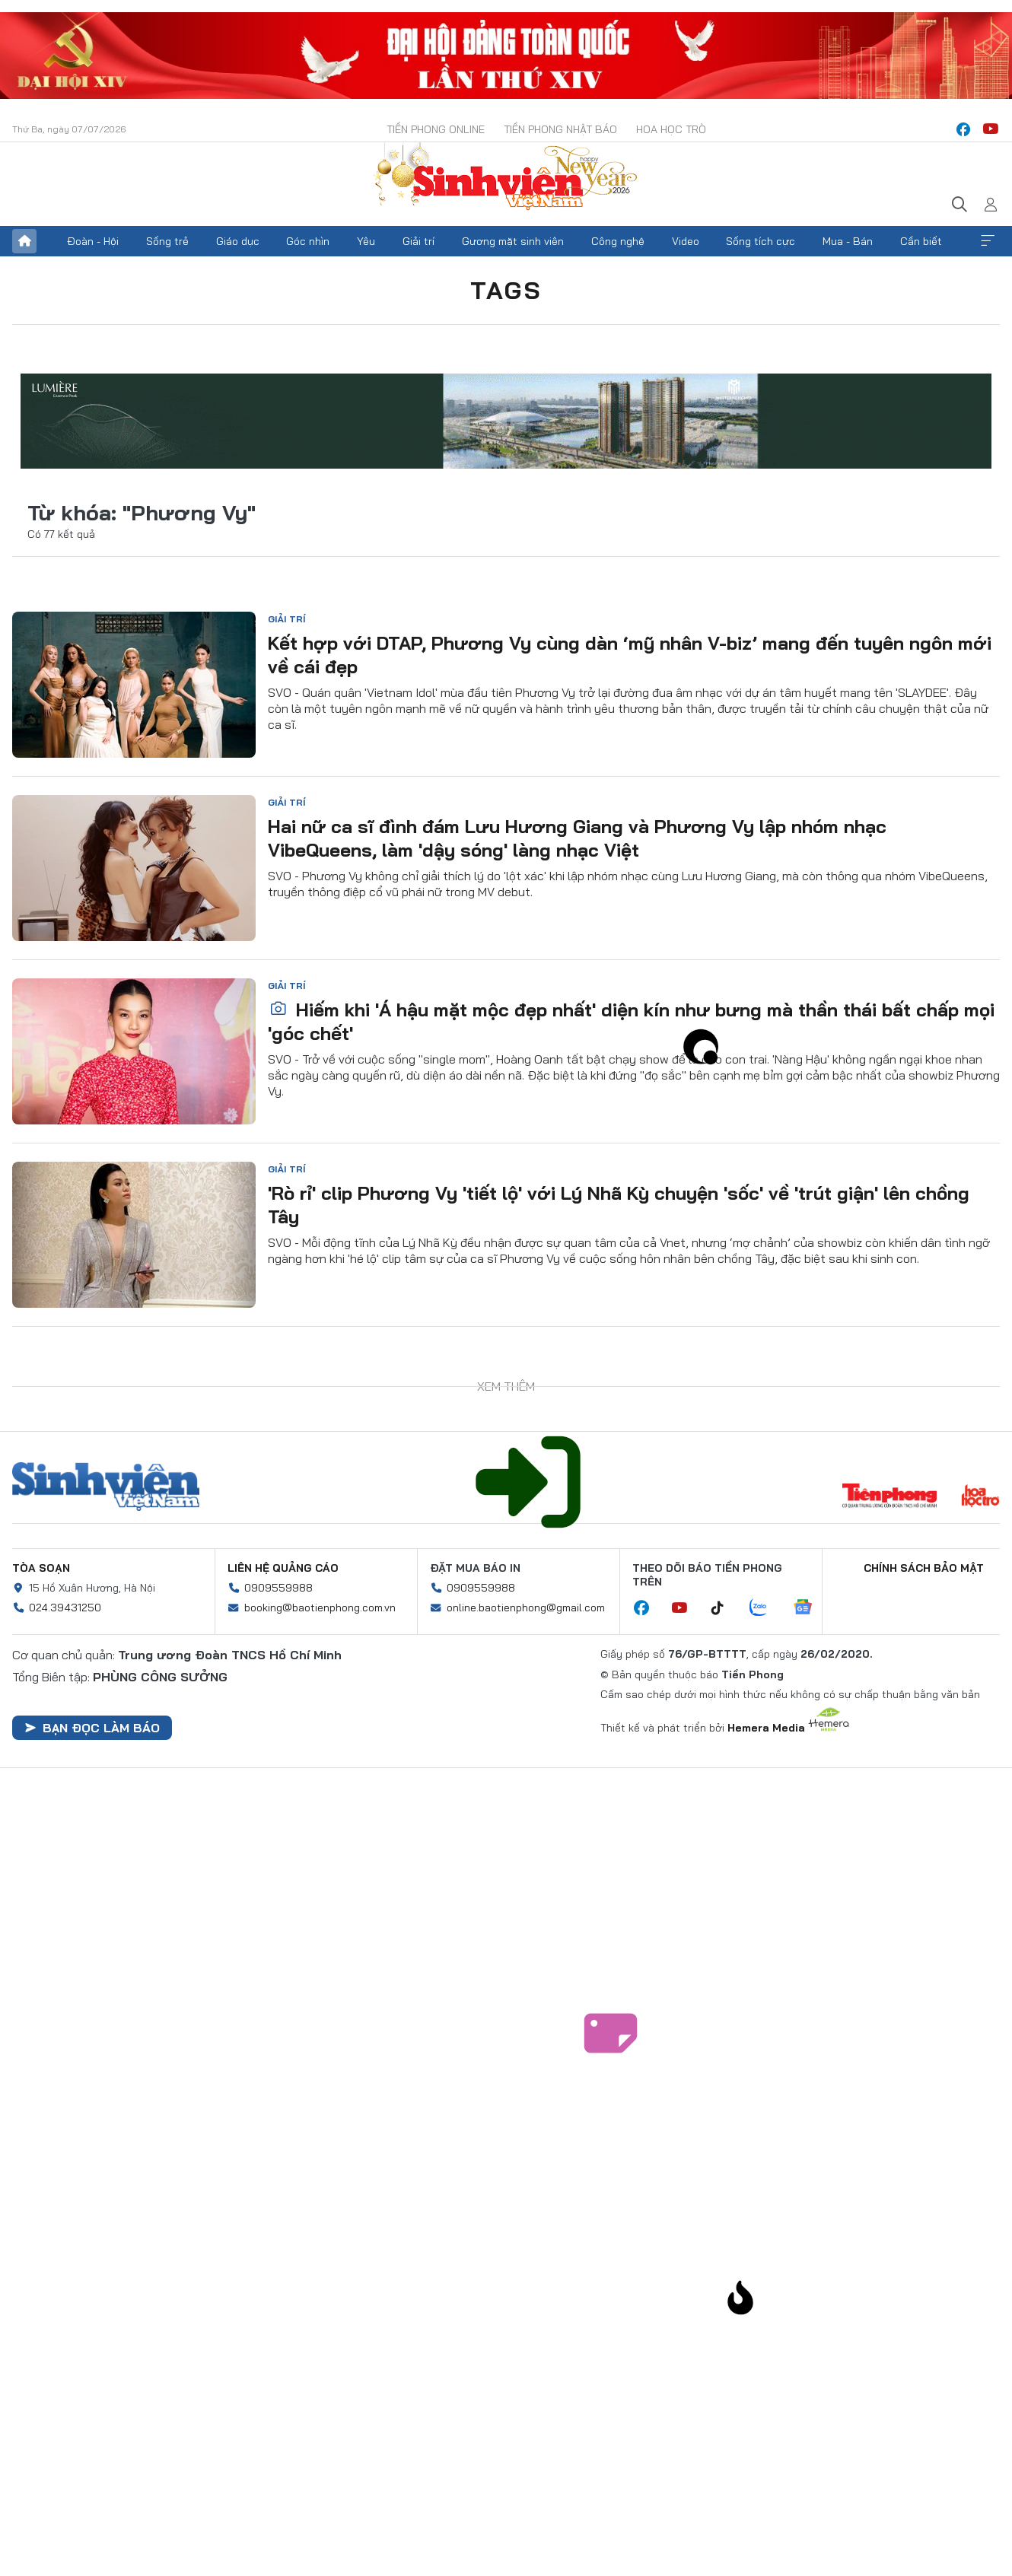 The width and height of the screenshot is (1012, 2576). I want to click on indicates trending or hot content, so click(740, 2298).